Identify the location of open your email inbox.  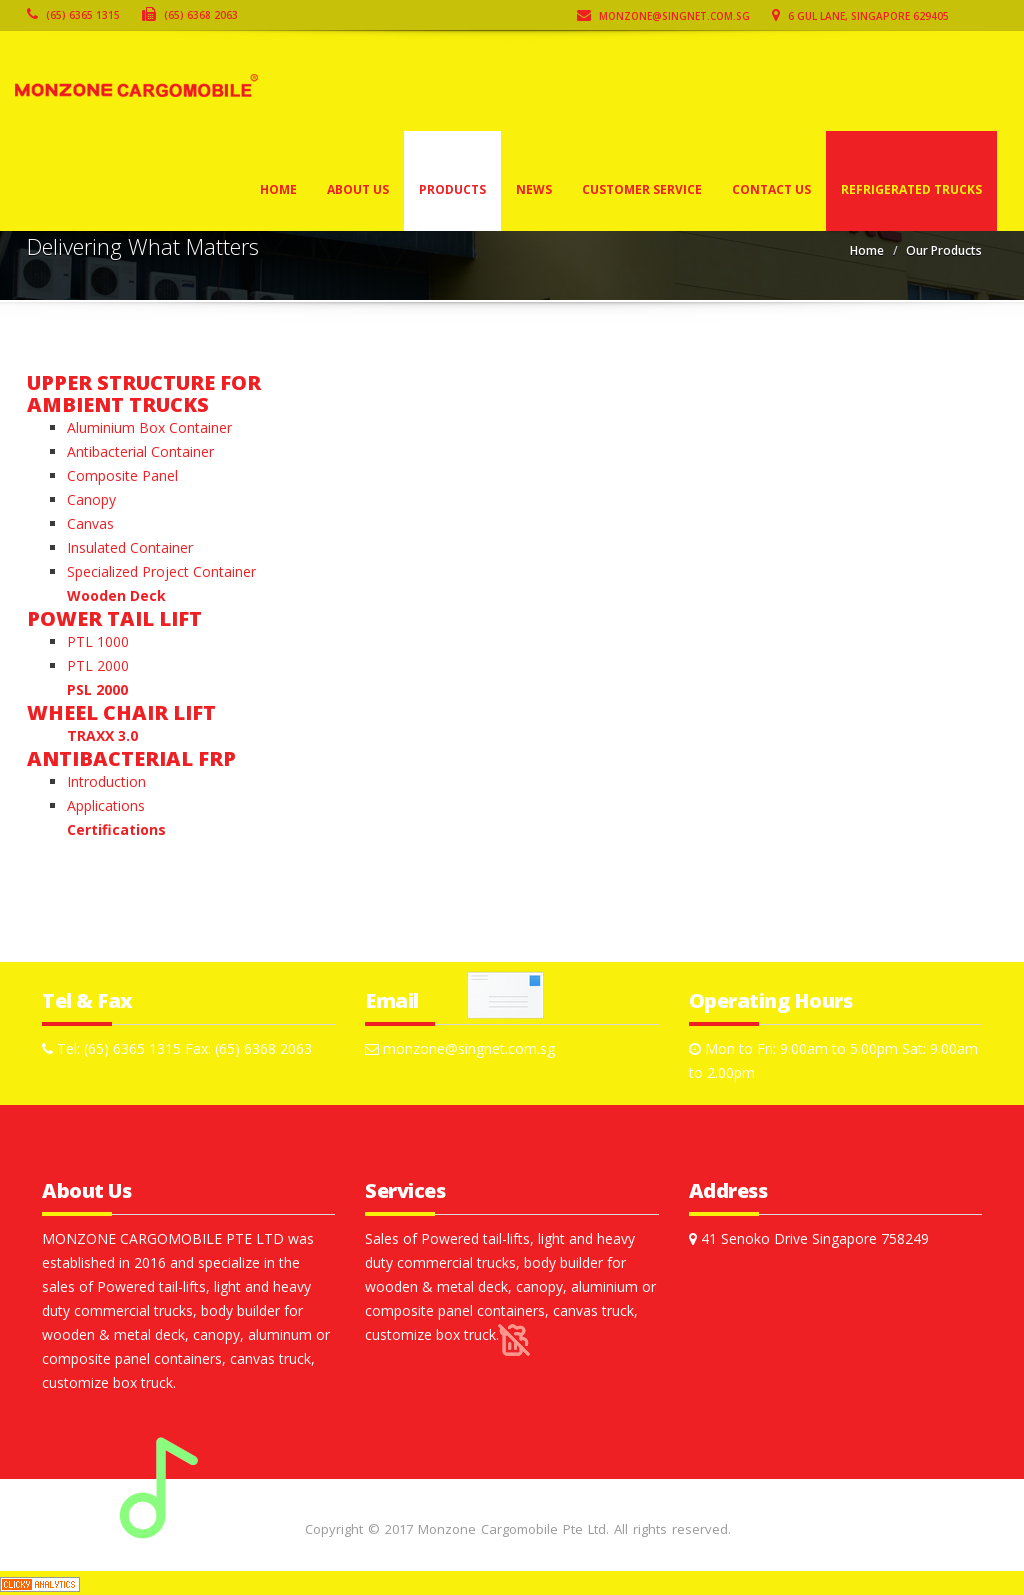
(505, 995).